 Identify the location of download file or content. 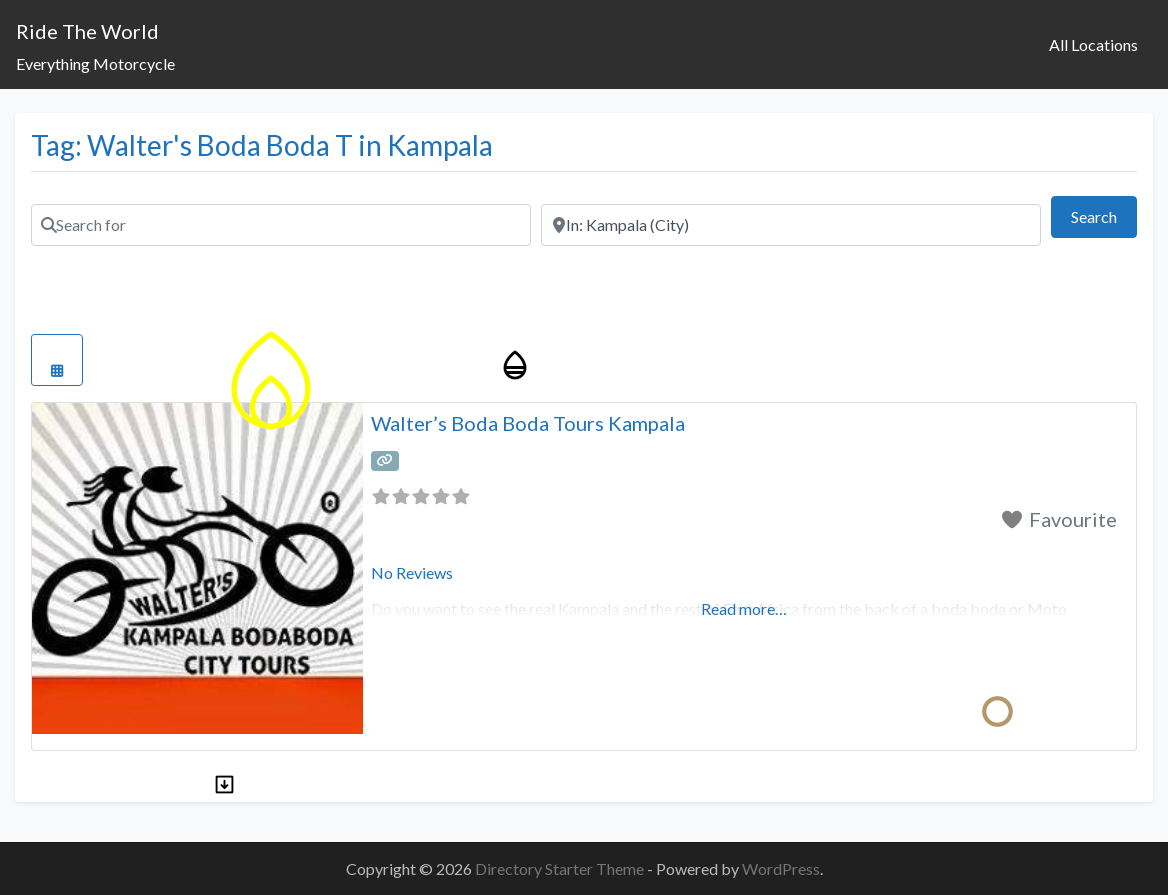
(224, 784).